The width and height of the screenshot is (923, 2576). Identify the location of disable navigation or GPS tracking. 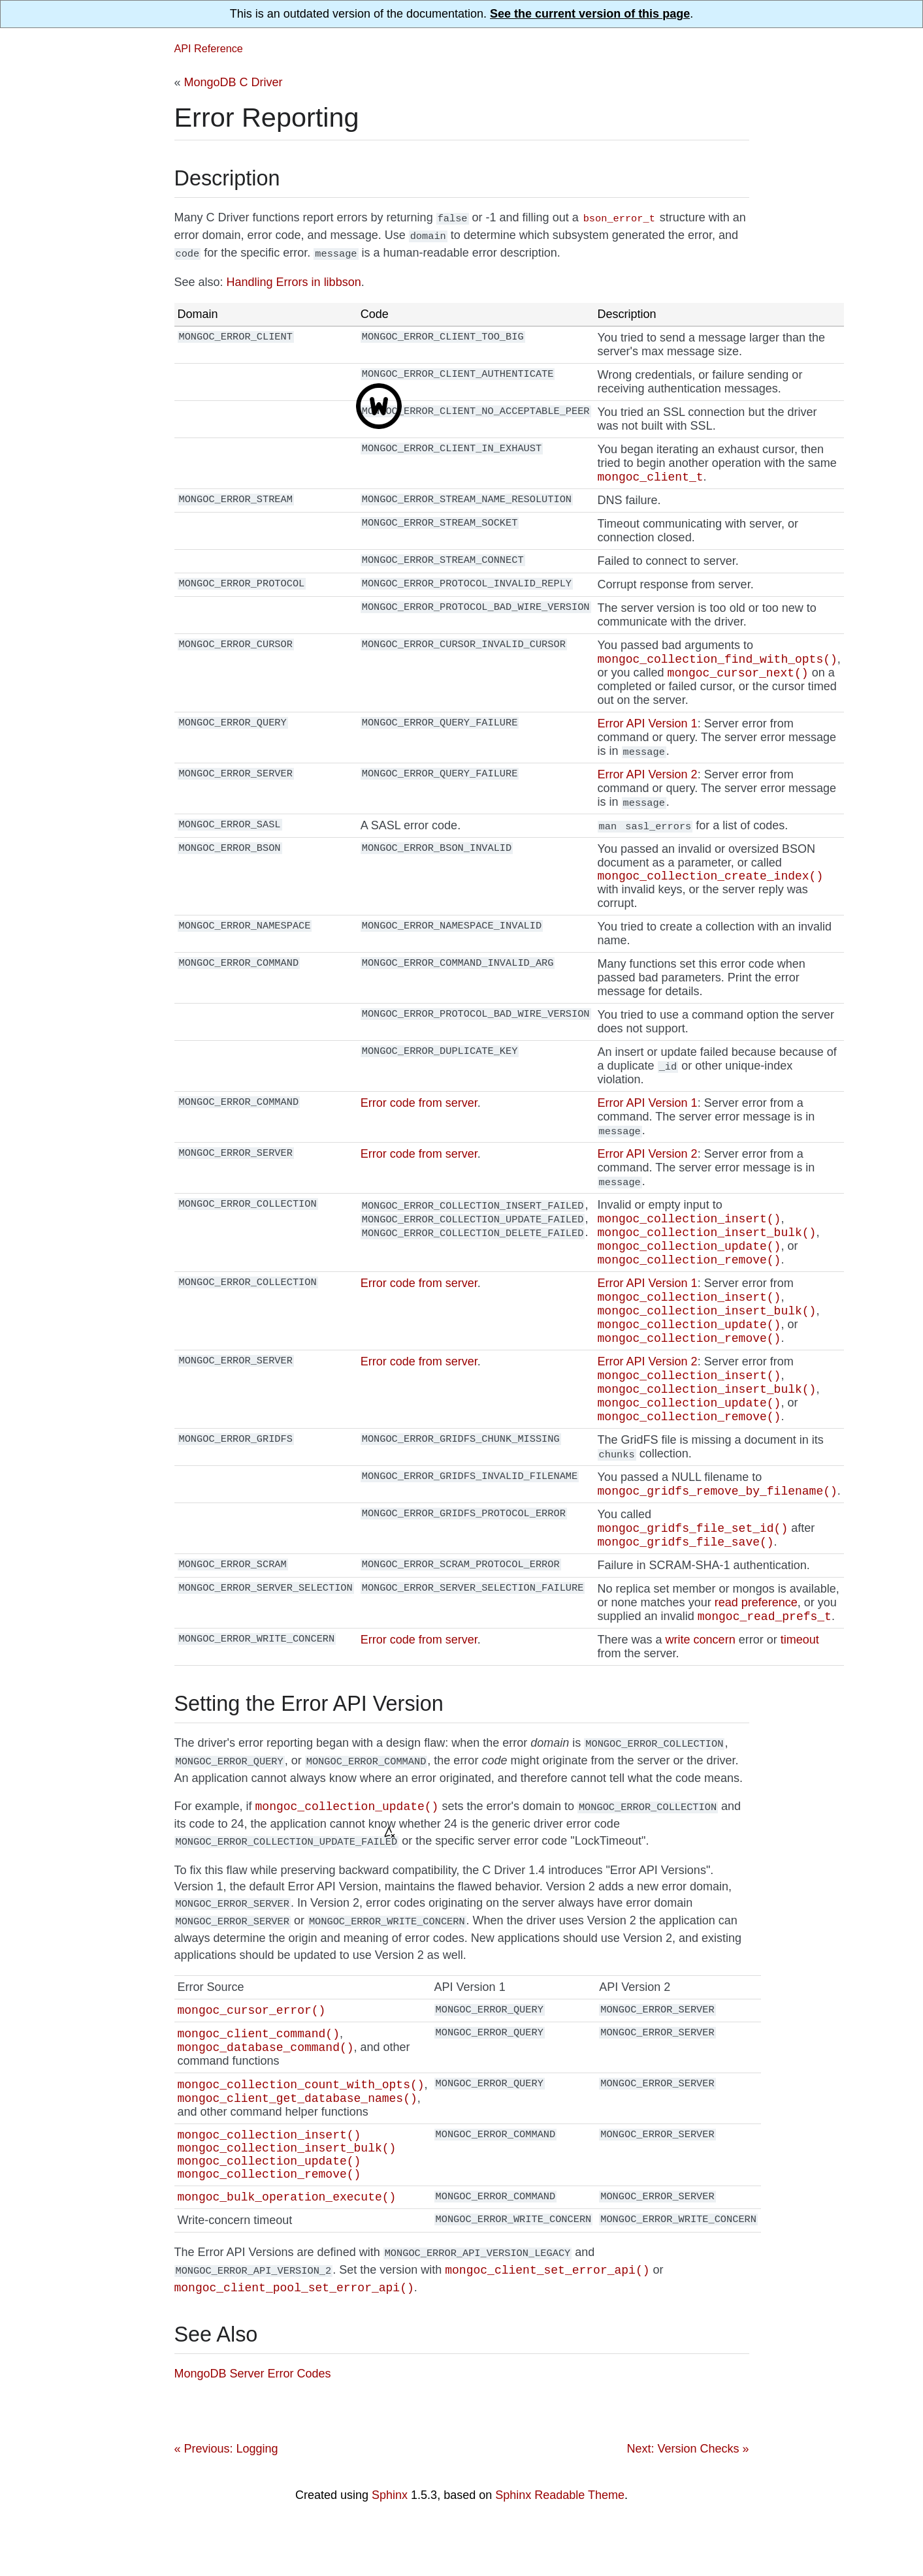
(389, 1832).